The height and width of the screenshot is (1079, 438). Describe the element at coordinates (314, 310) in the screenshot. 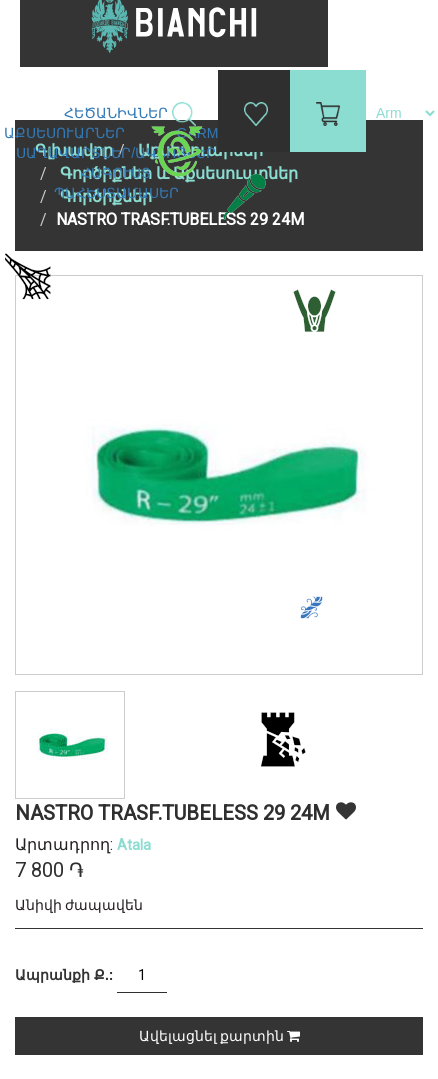

I see `indicates a winner or top performer` at that location.